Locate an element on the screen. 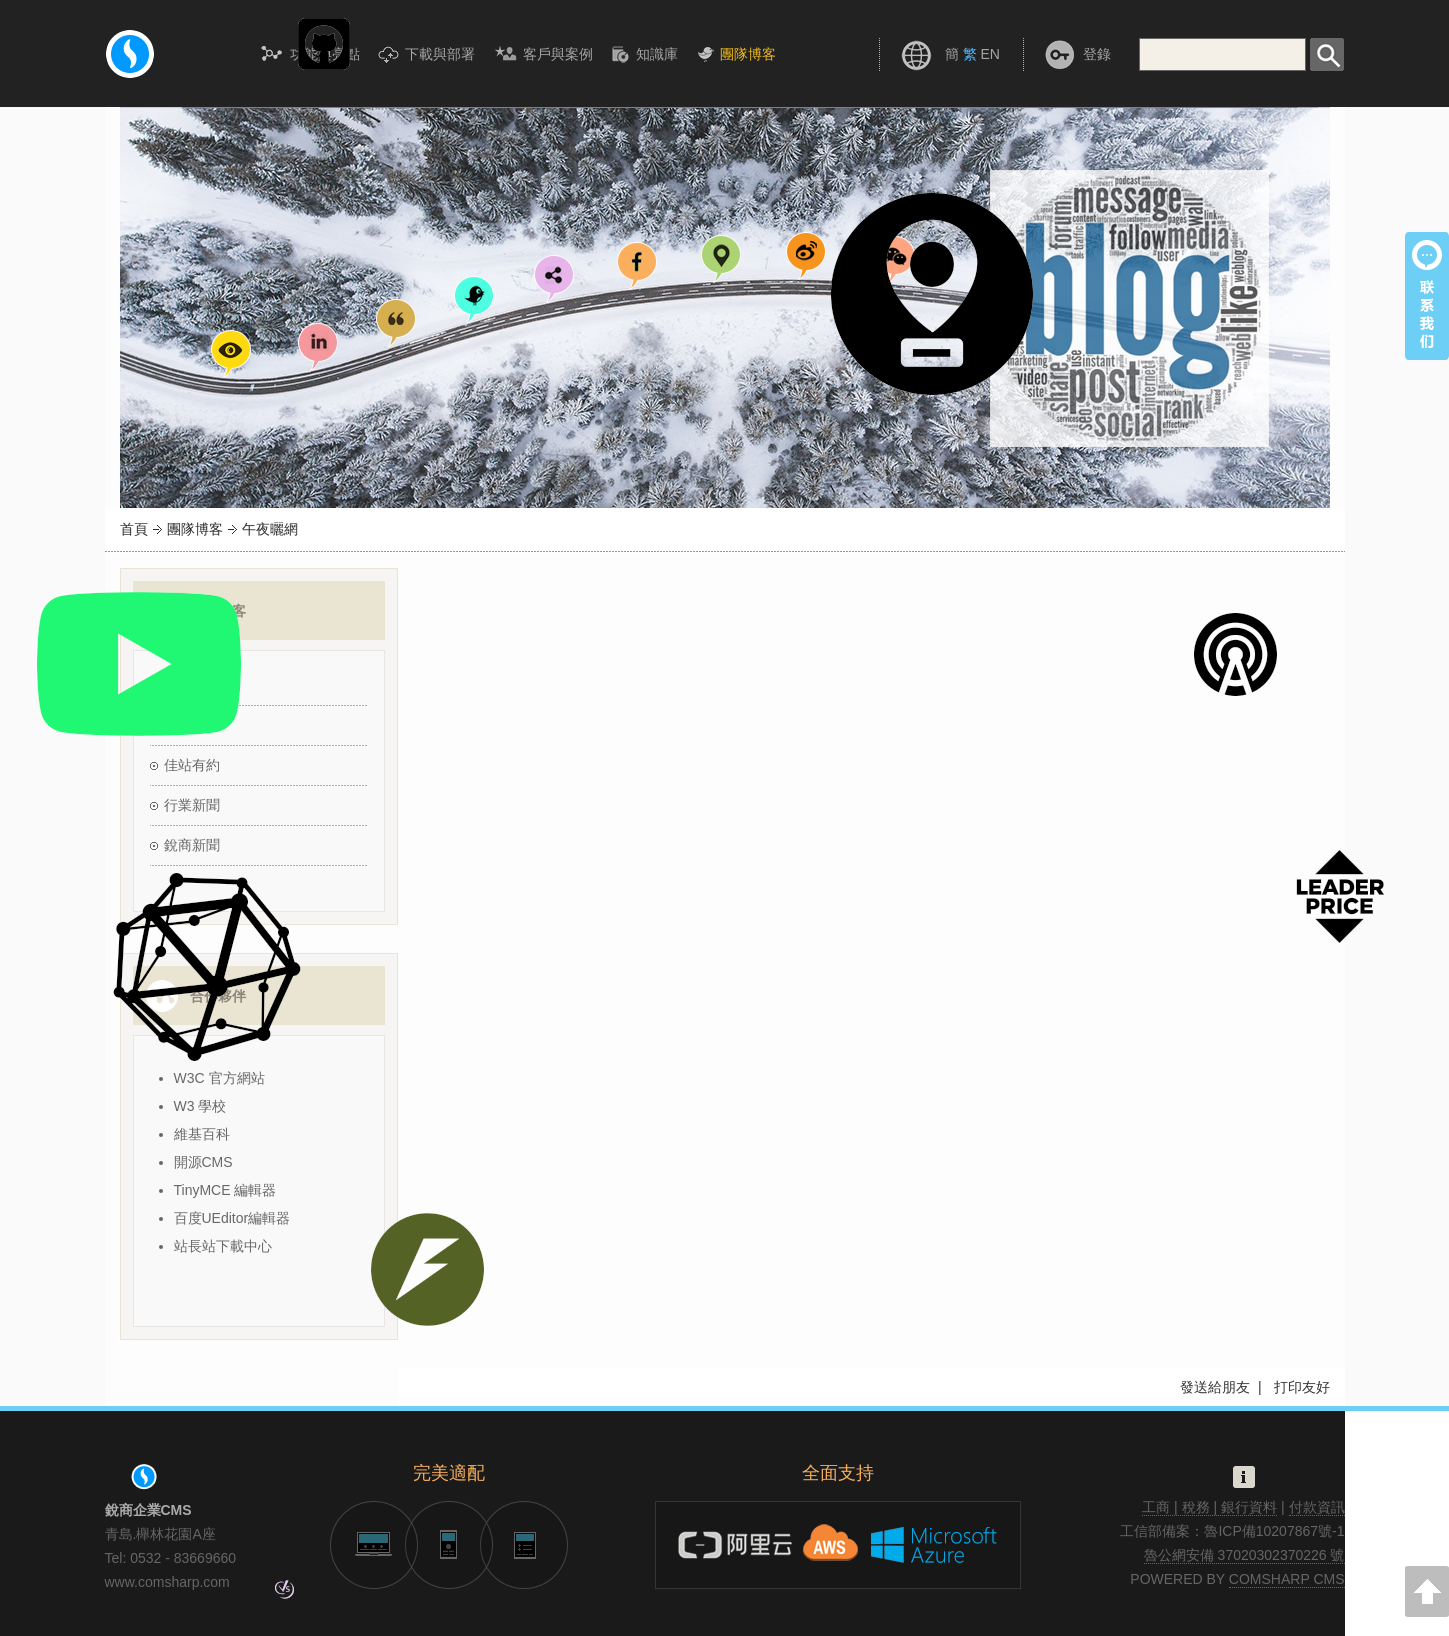 Image resolution: width=1449 pixels, height=1636 pixels. open the AntennaPod podcast app is located at coordinates (1235, 654).